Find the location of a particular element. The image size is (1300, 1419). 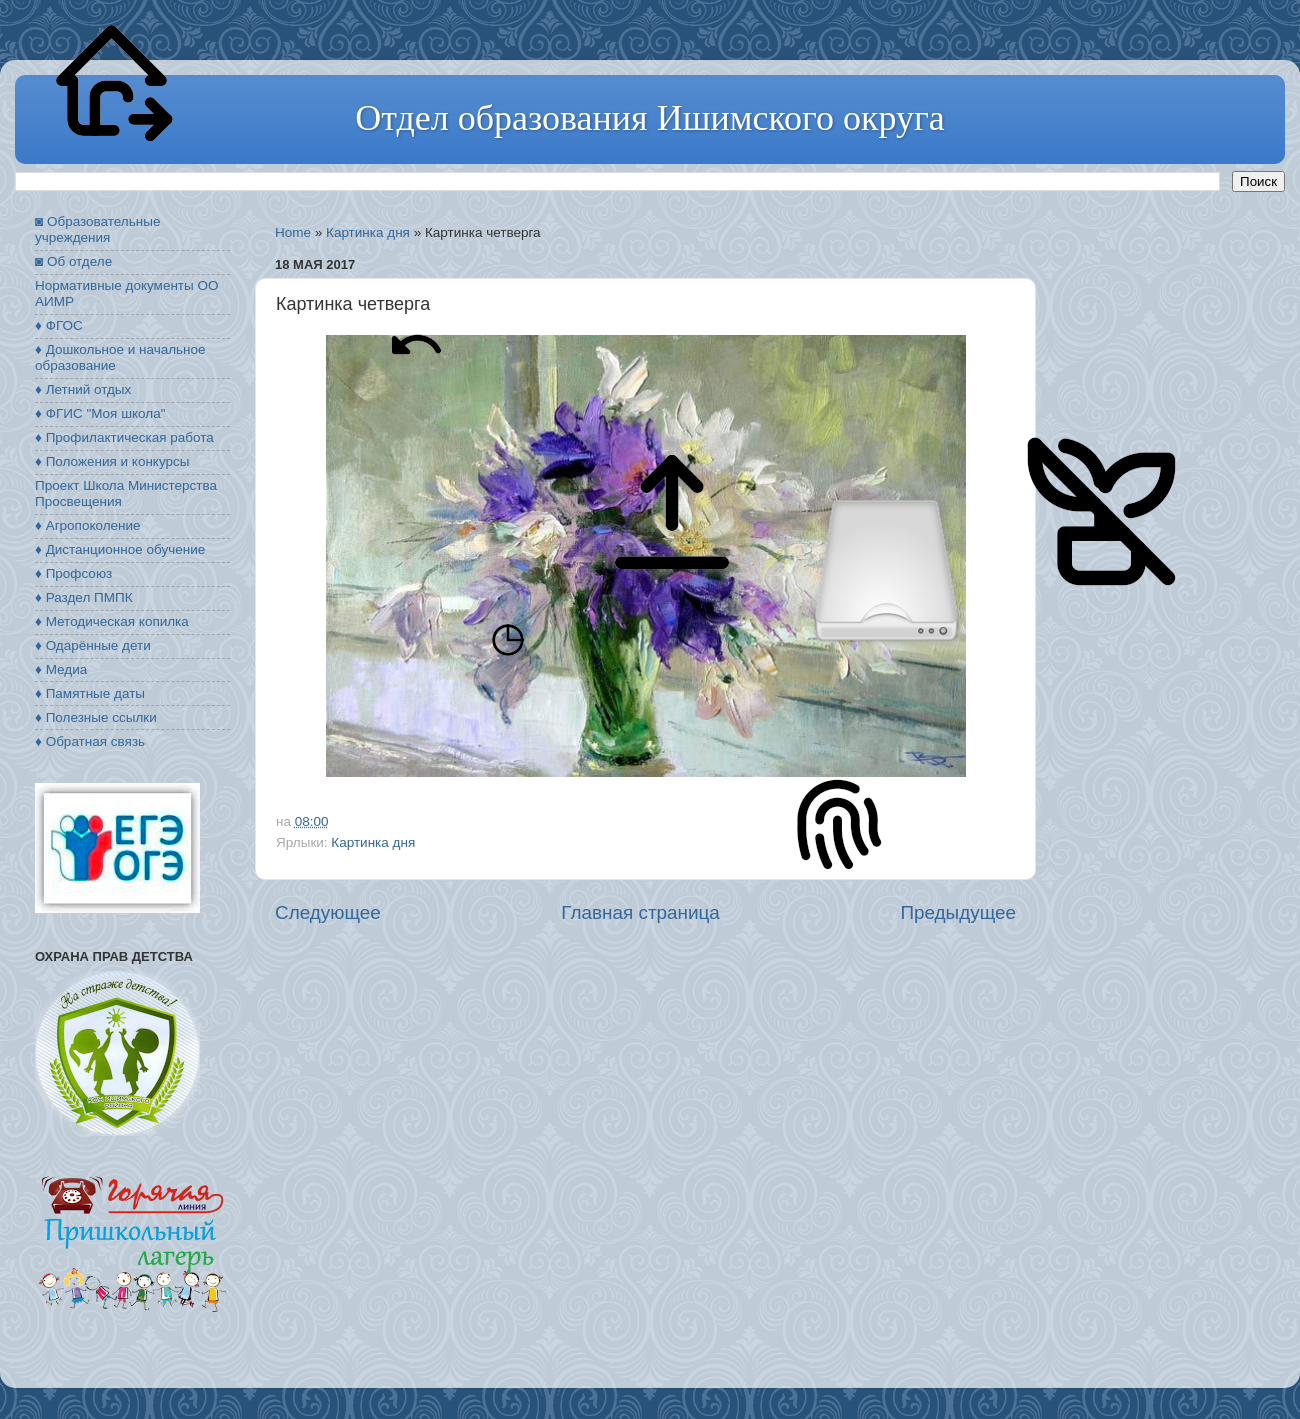

view analytics or statistics breakdown is located at coordinates (508, 640).